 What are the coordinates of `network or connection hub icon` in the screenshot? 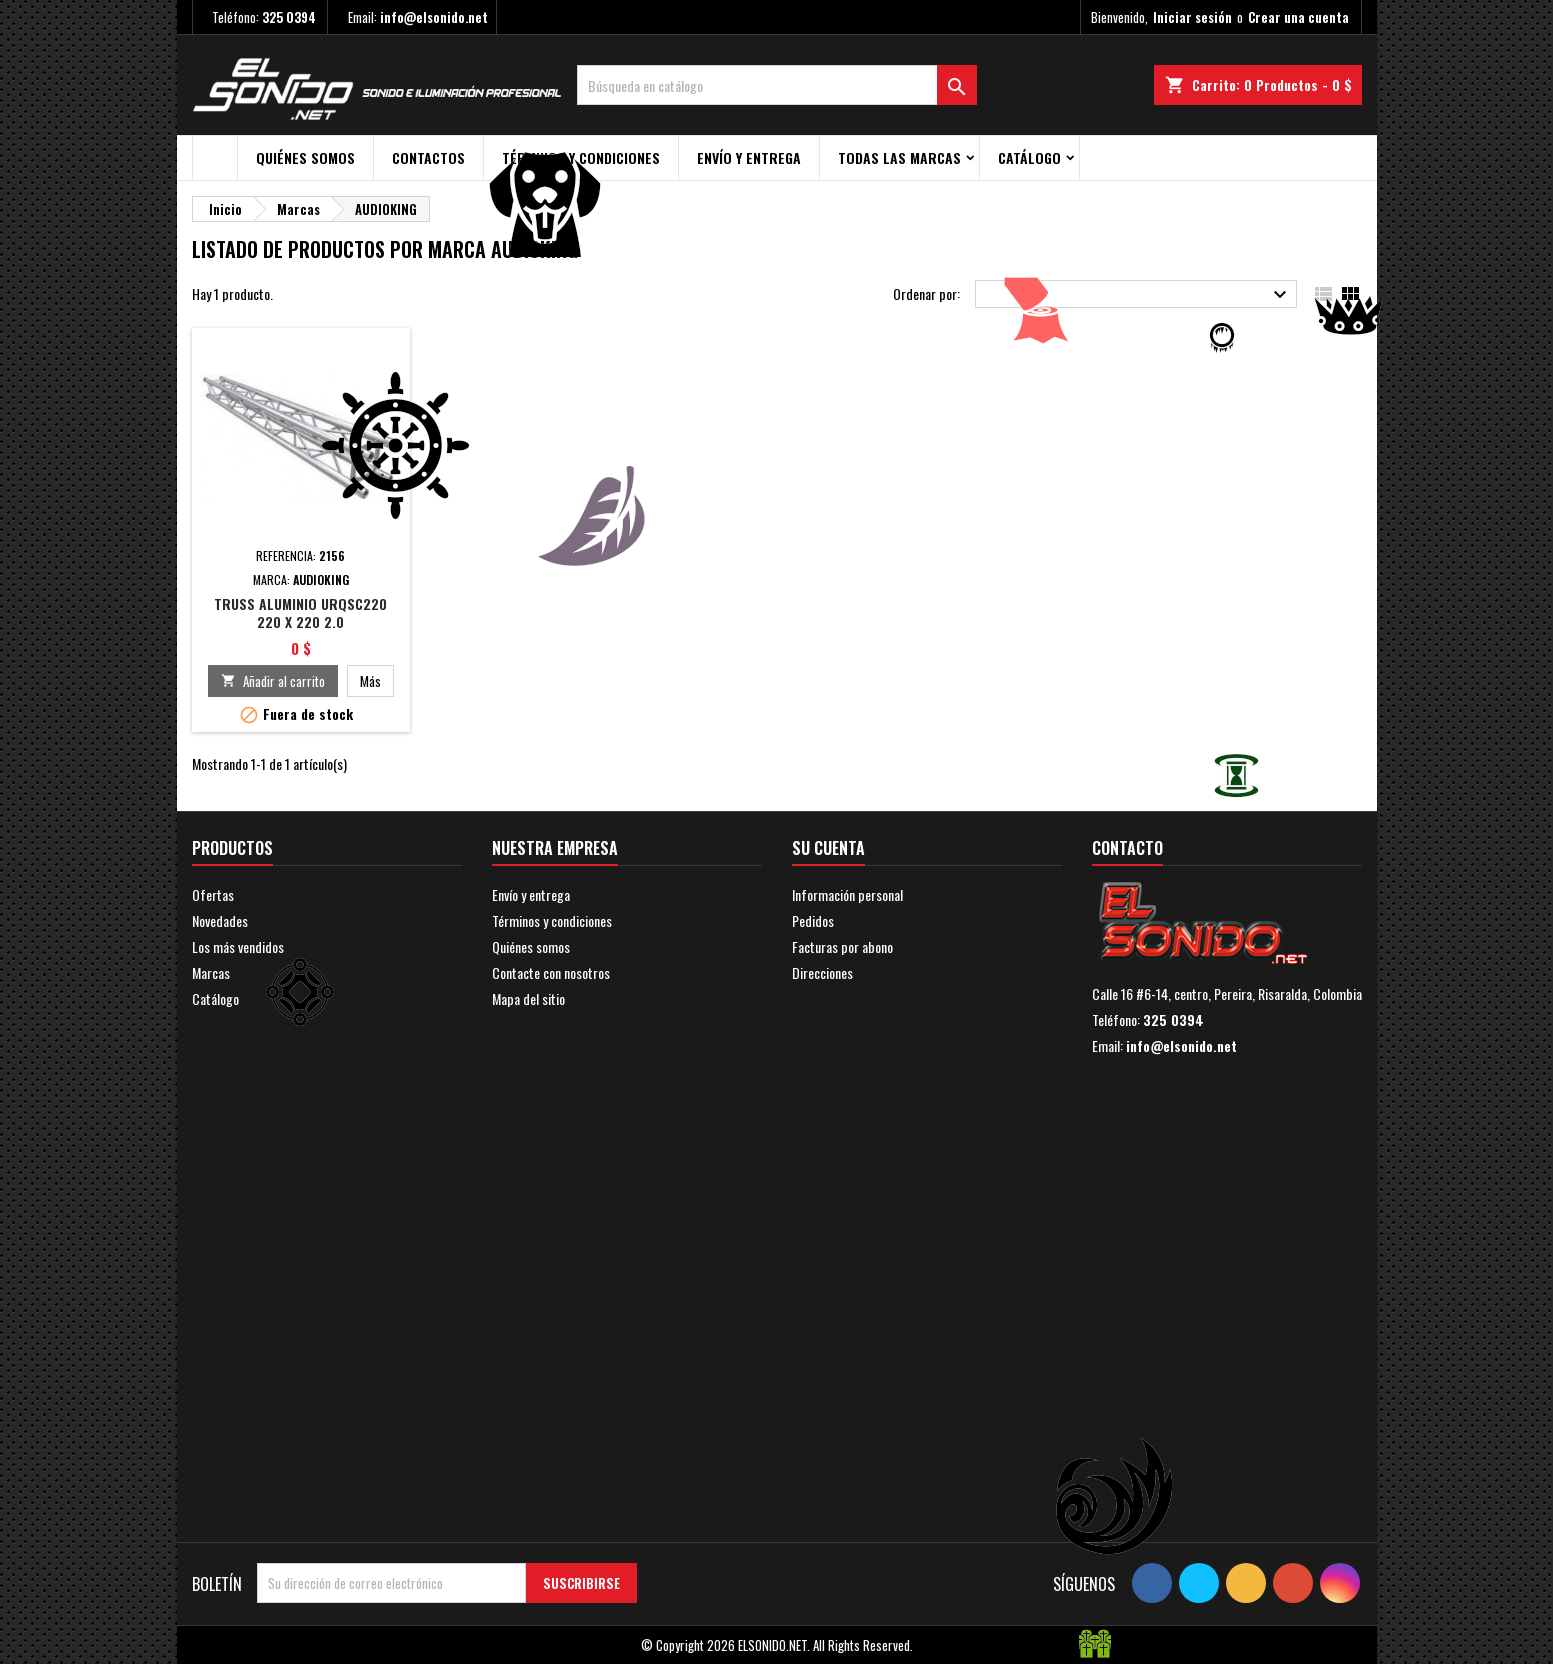 It's located at (300, 992).